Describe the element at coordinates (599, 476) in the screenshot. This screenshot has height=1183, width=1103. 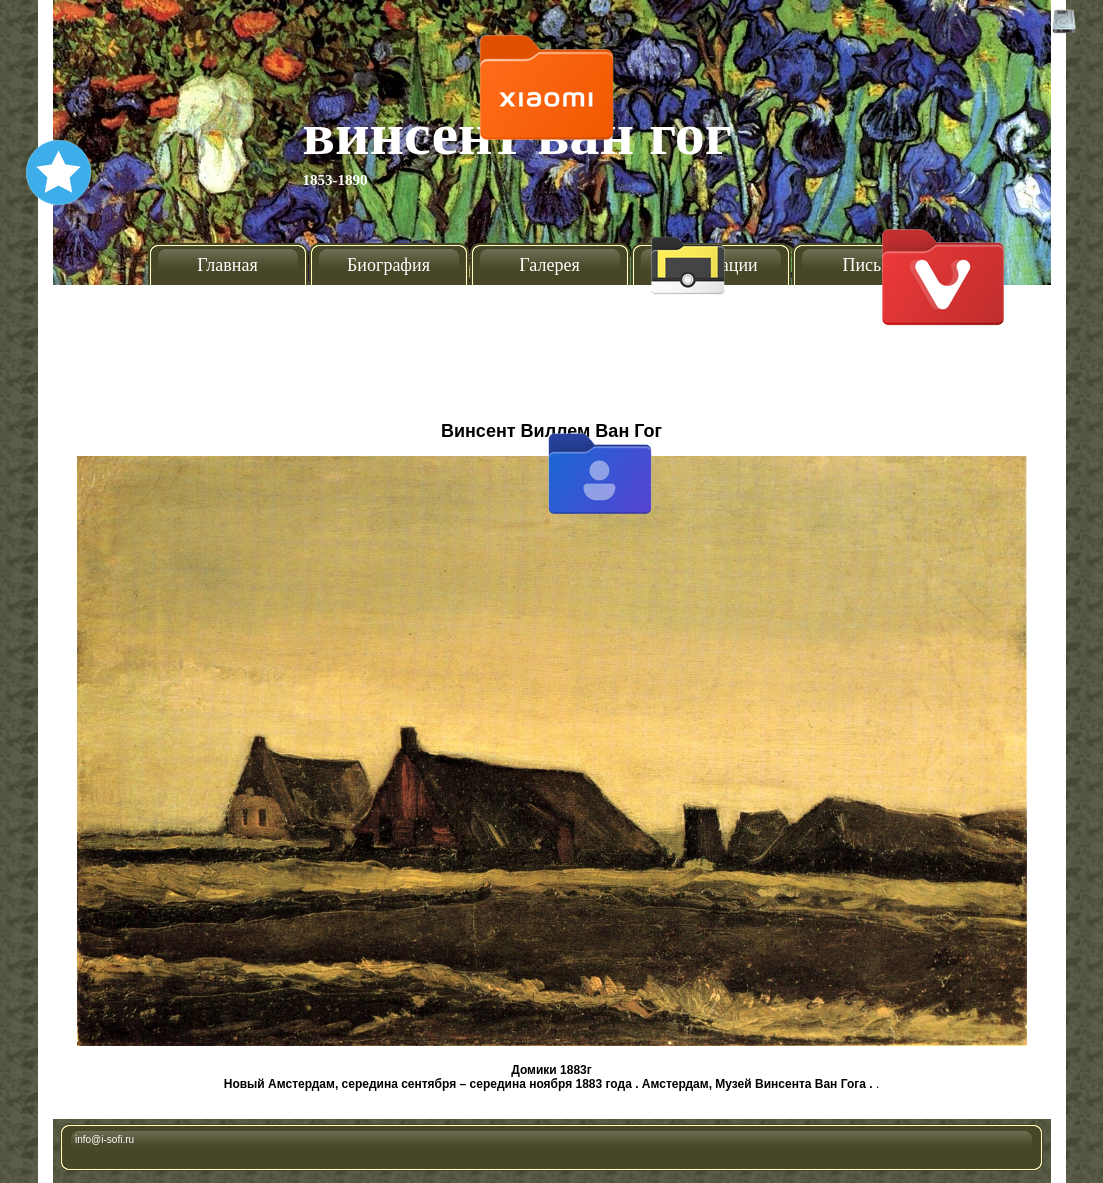
I see `open user profile folder` at that location.